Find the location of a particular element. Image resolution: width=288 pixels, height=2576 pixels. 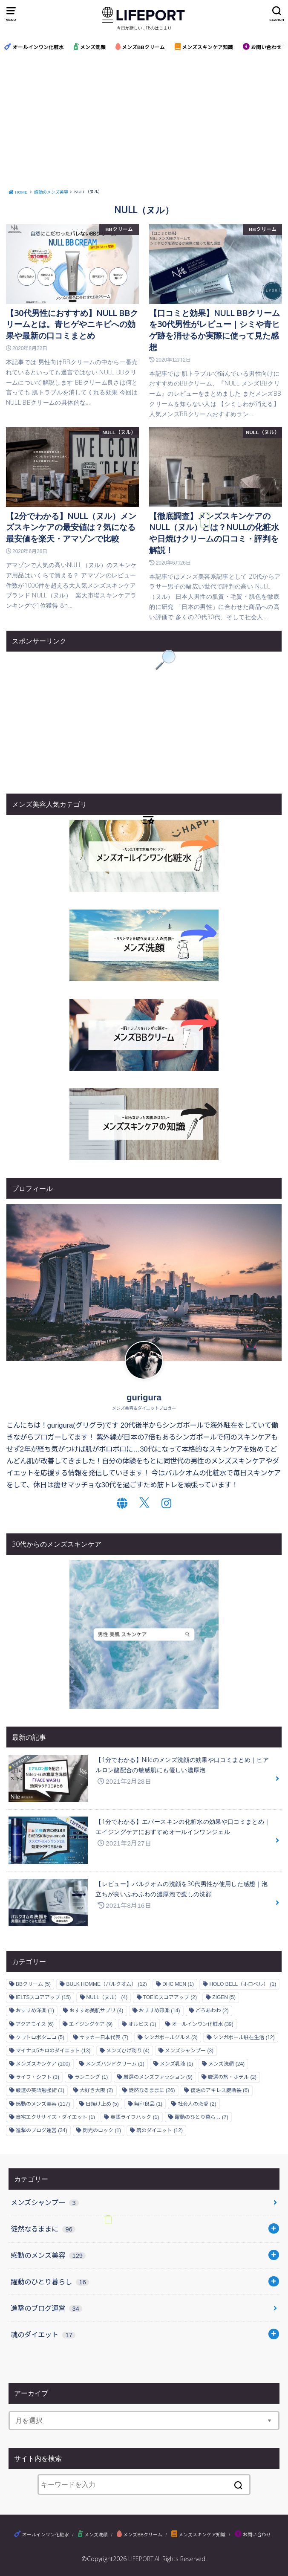

delete selected item is located at coordinates (108, 2220).